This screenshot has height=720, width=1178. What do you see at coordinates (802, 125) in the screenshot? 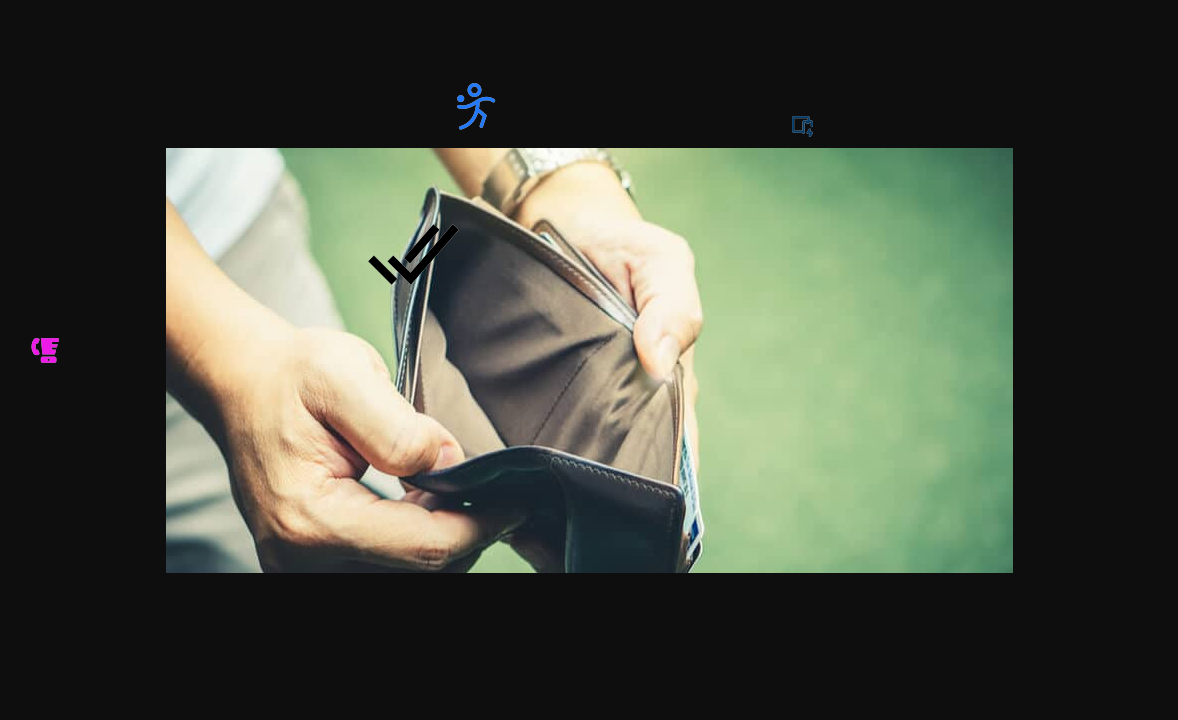
I see `device charging or power status` at bounding box center [802, 125].